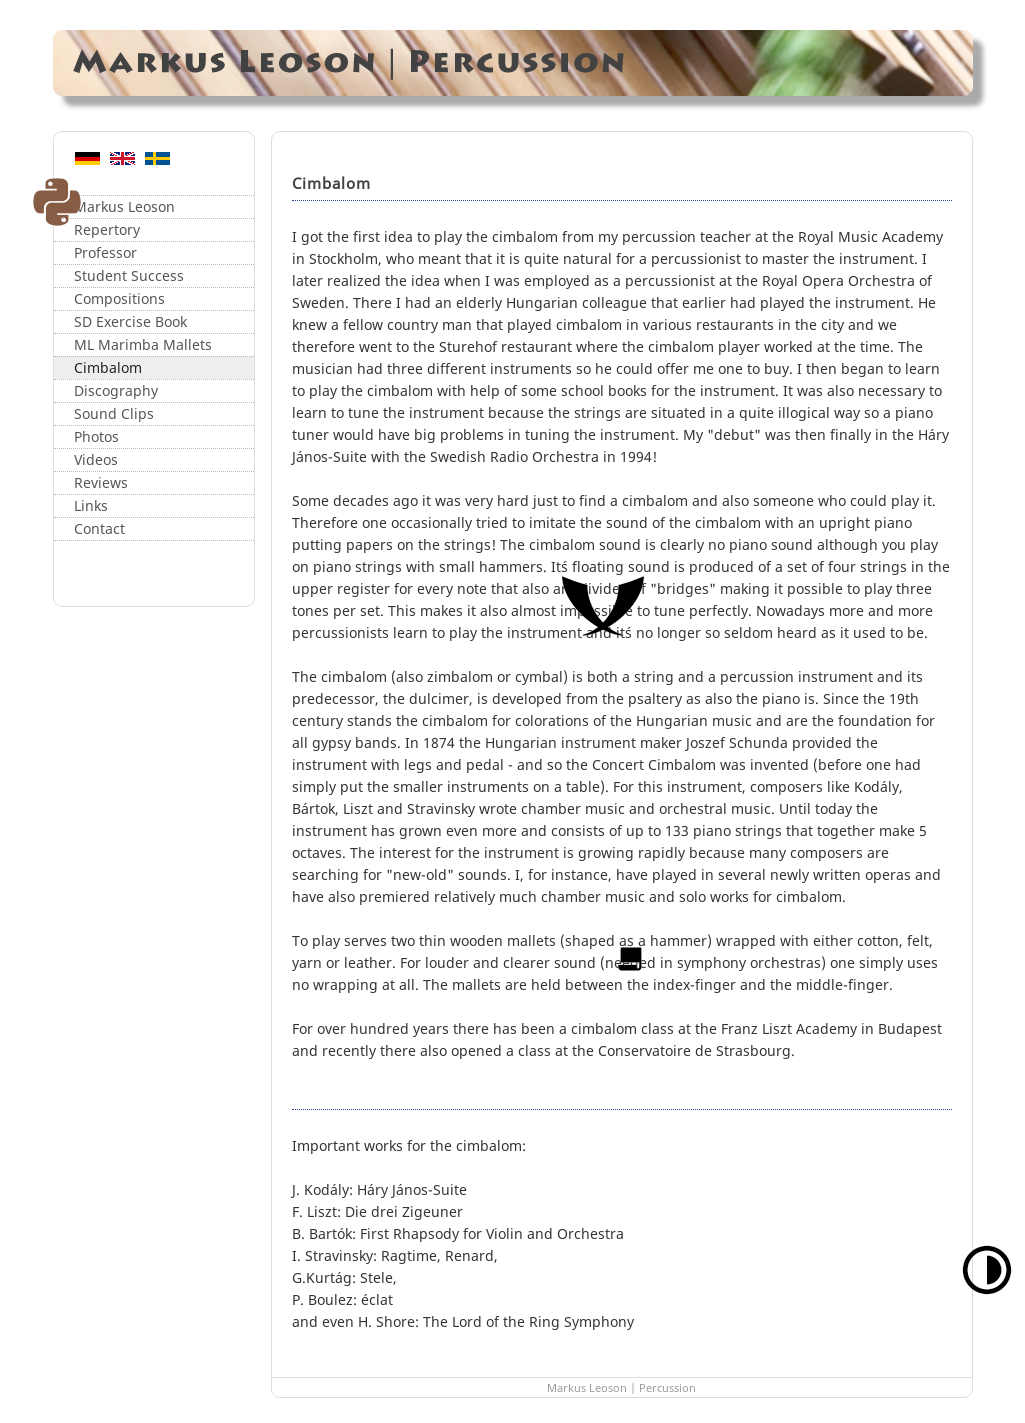 The height and width of the screenshot is (1423, 1025). Describe the element at coordinates (603, 606) in the screenshot. I see `xmpp messaging protocol logo` at that location.